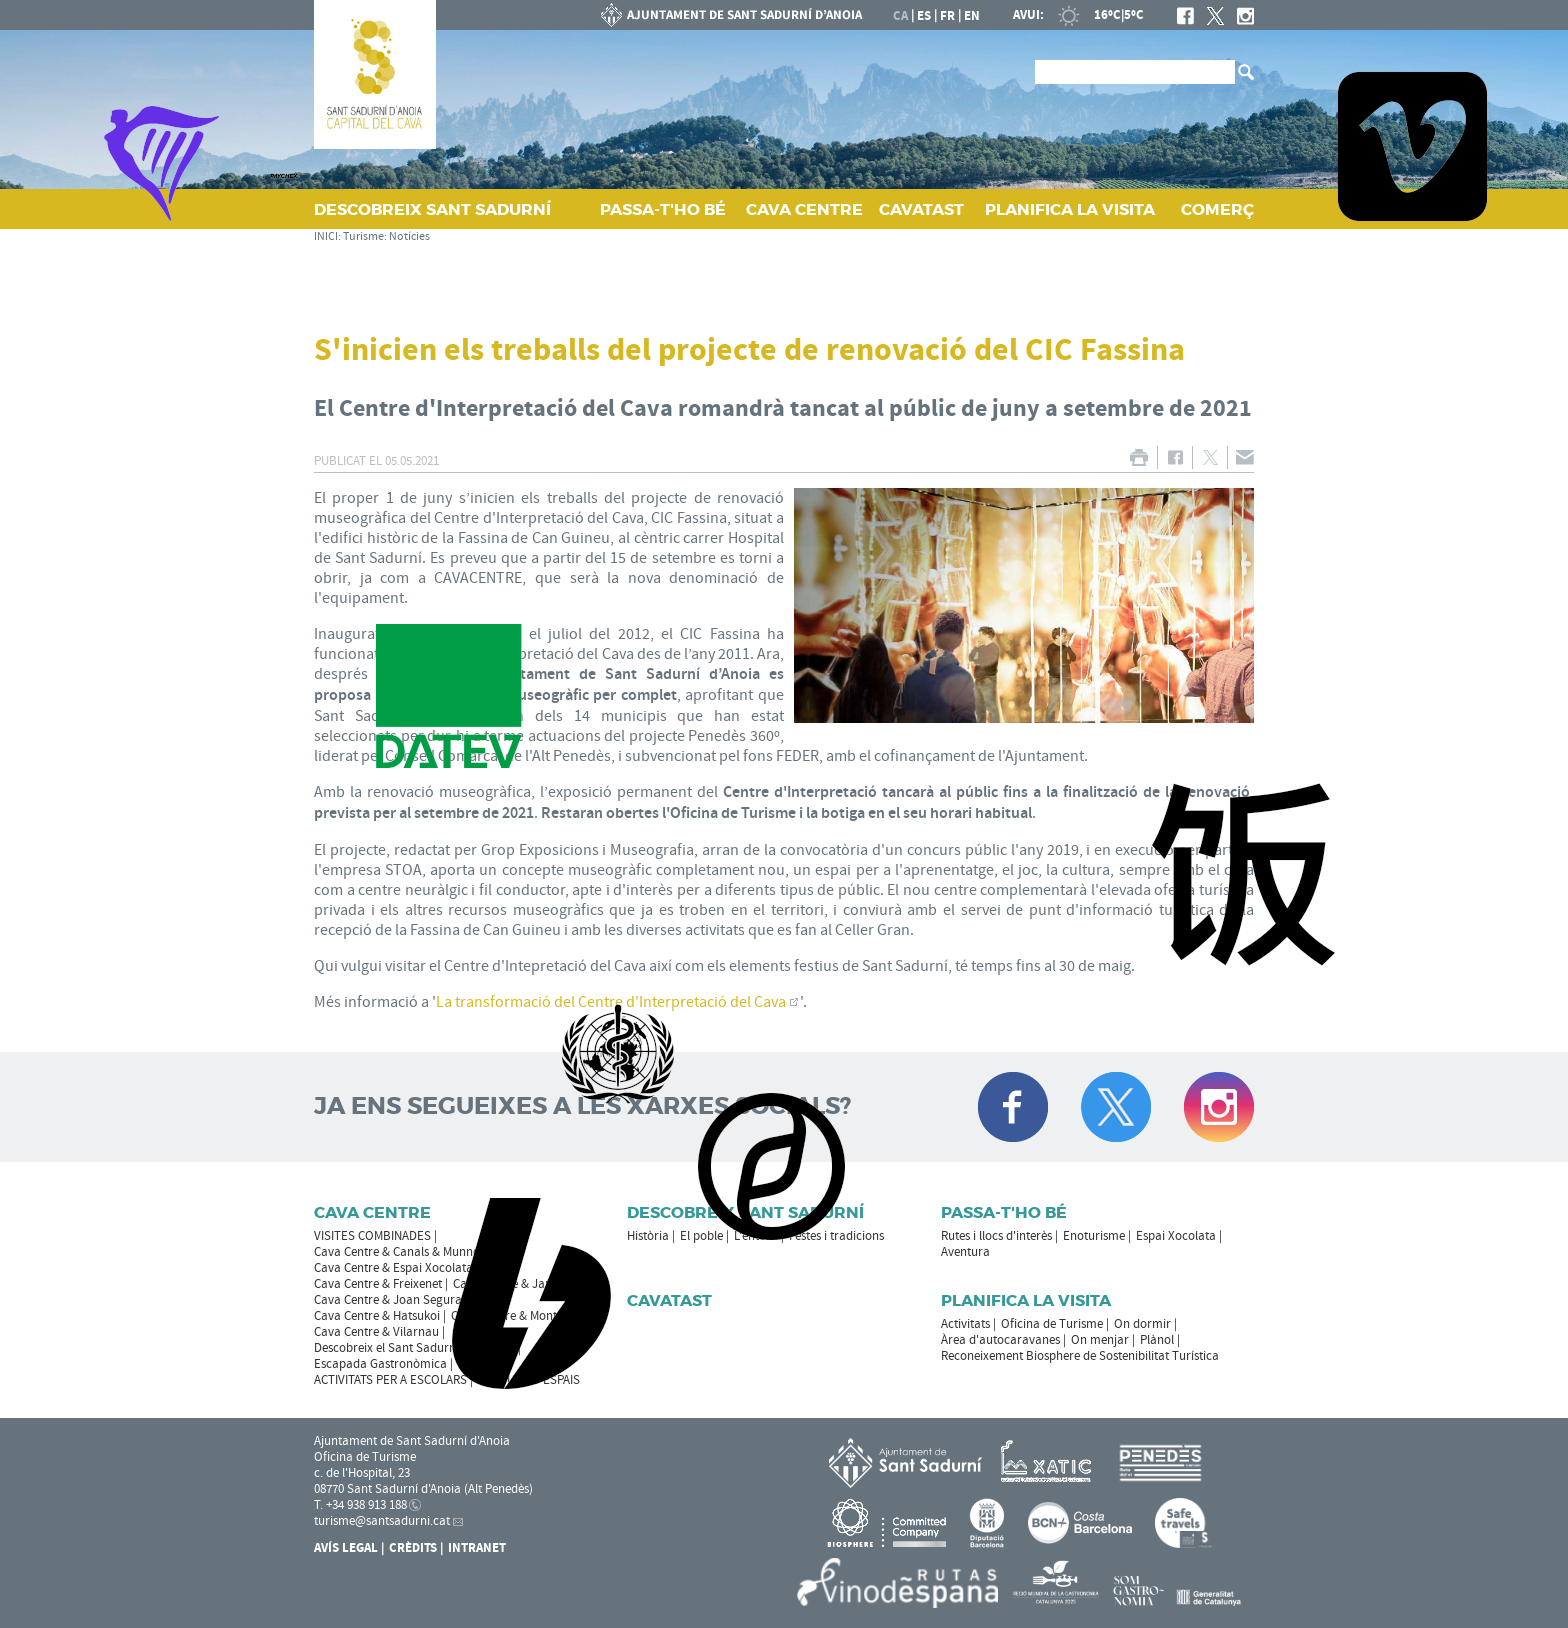  Describe the element at coordinates (531, 1293) in the screenshot. I see `open boosty creator platform` at that location.